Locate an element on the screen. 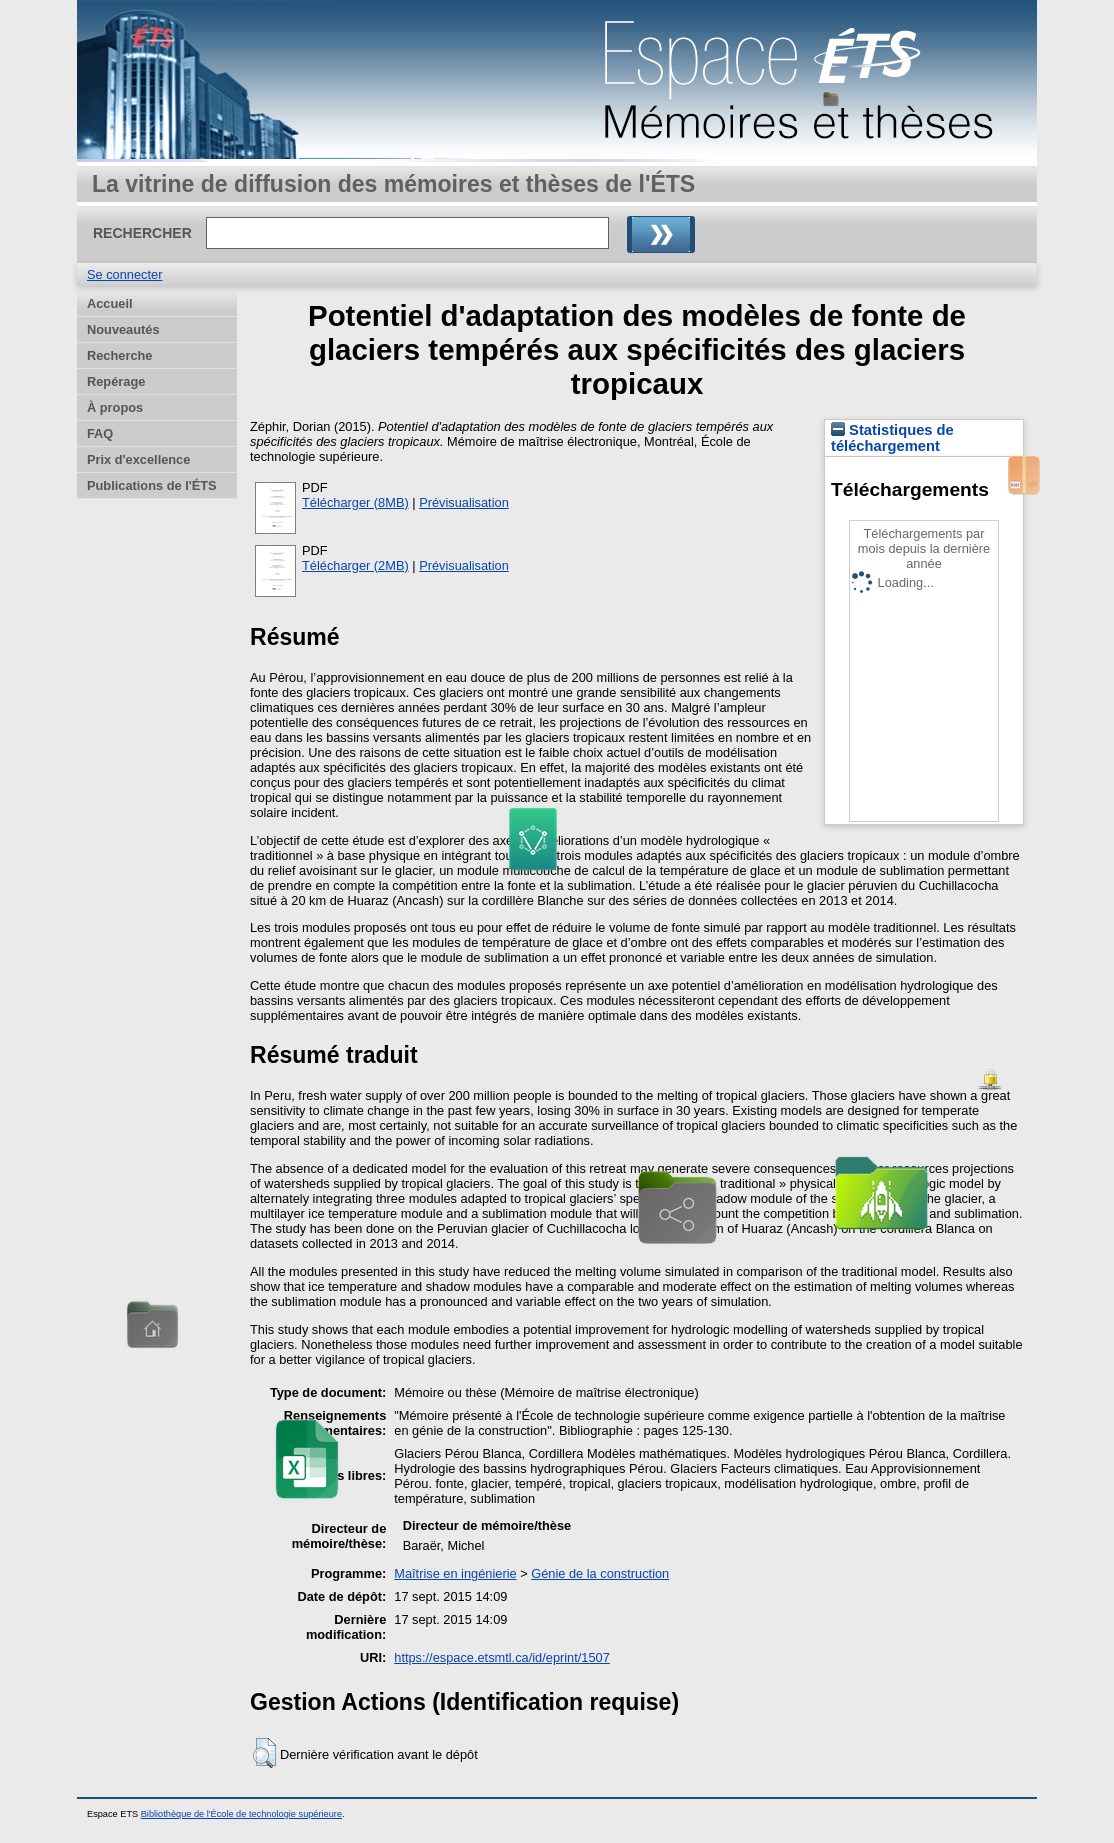 This screenshot has height=1843, width=1114. access your home folder is located at coordinates (152, 1324).